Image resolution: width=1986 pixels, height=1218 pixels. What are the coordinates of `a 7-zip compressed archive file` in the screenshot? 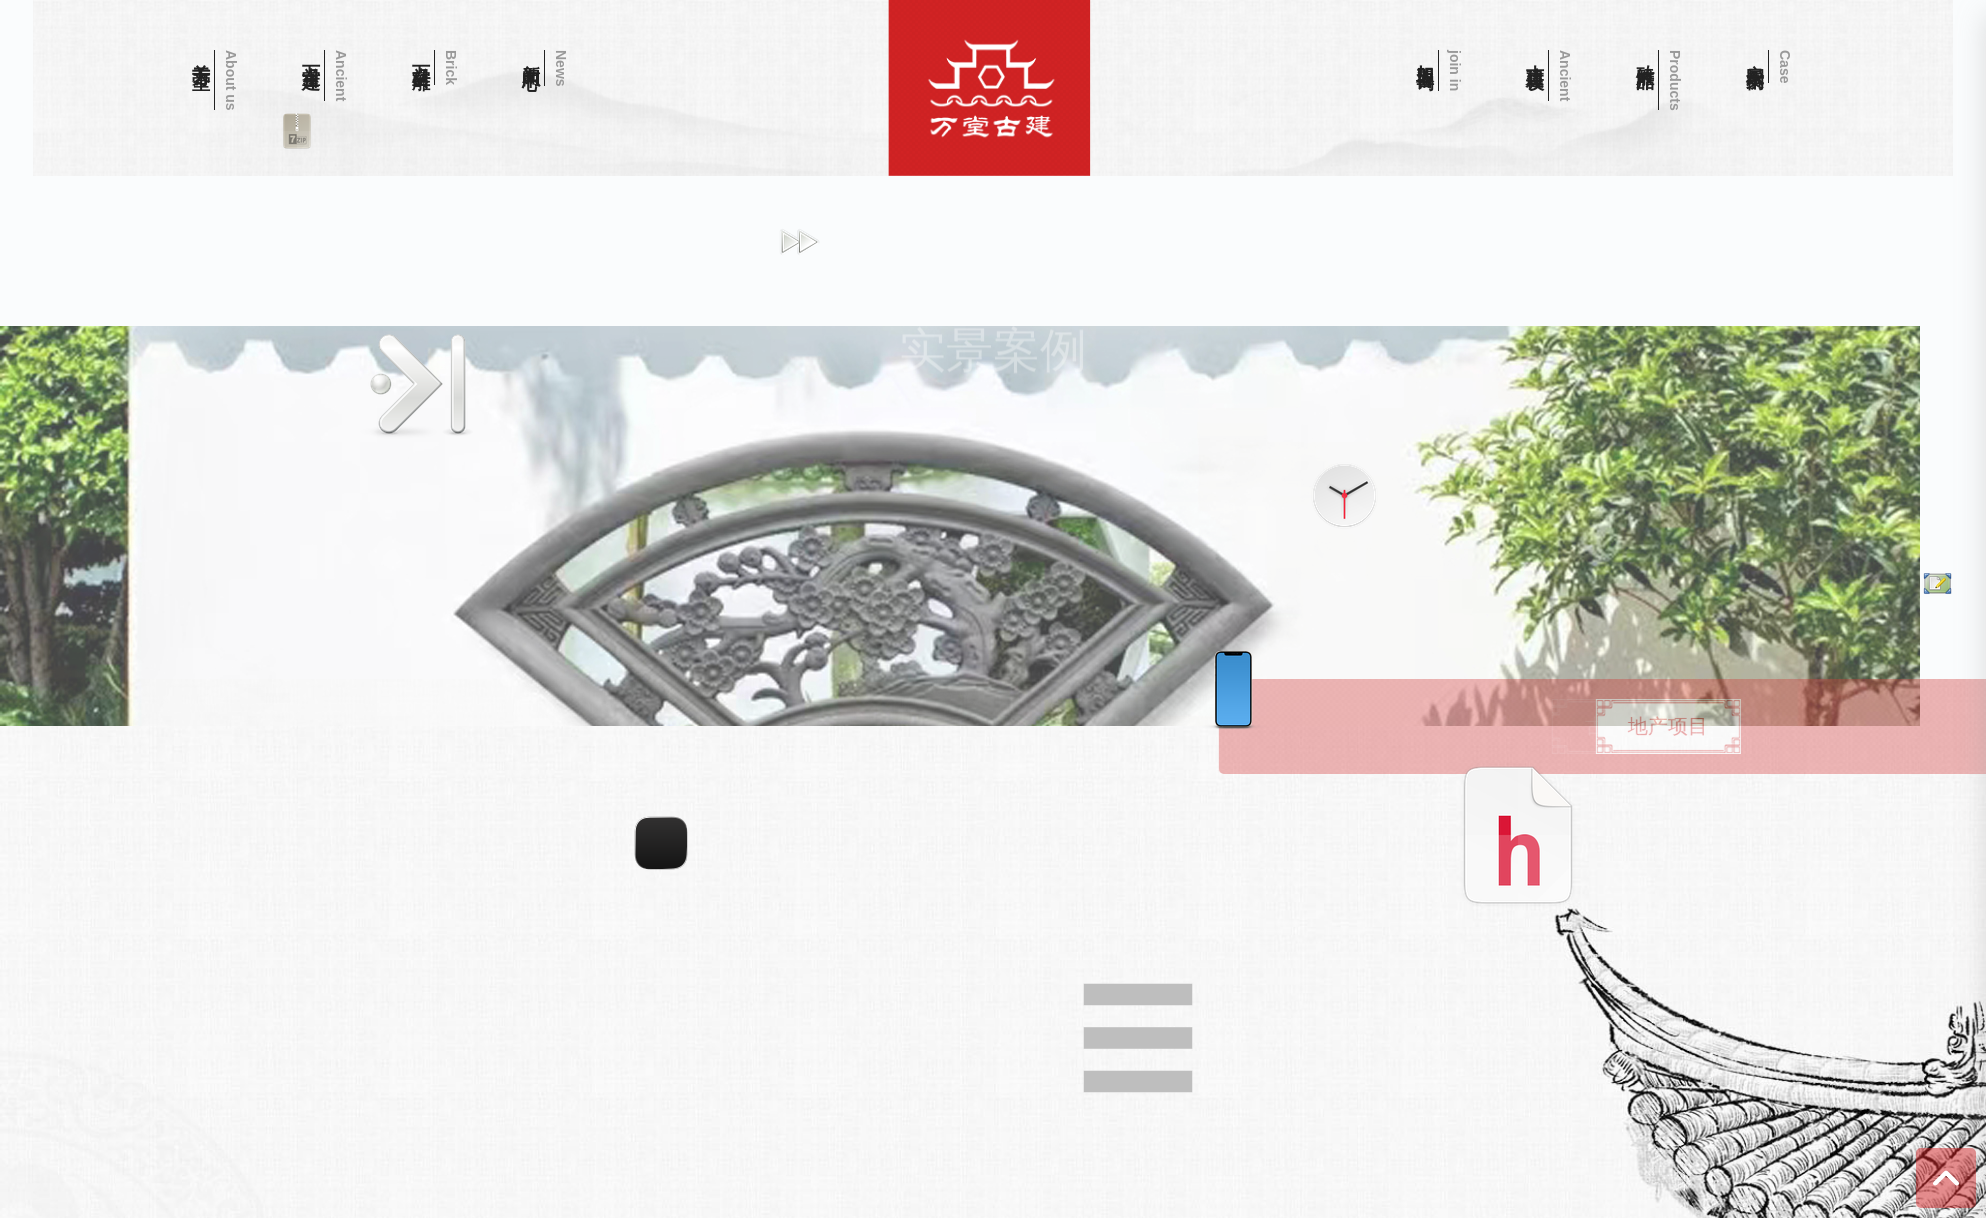 It's located at (297, 131).